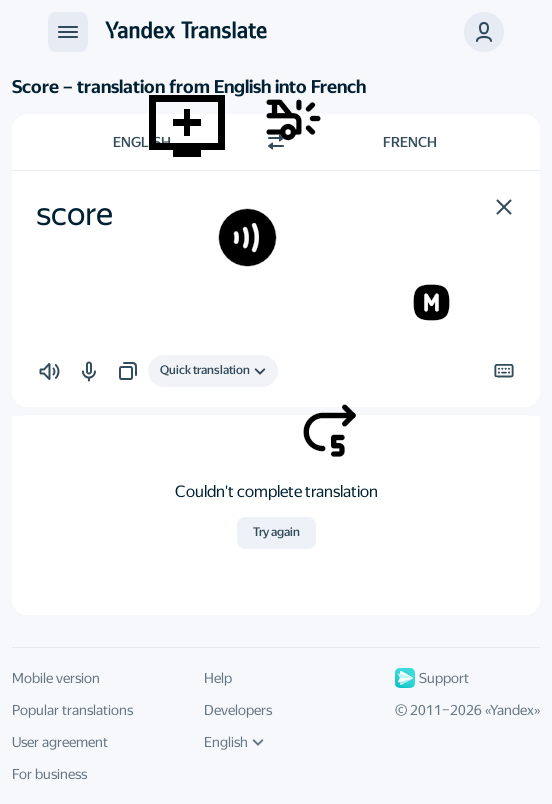  I want to click on access menu or main navigation, so click(431, 302).